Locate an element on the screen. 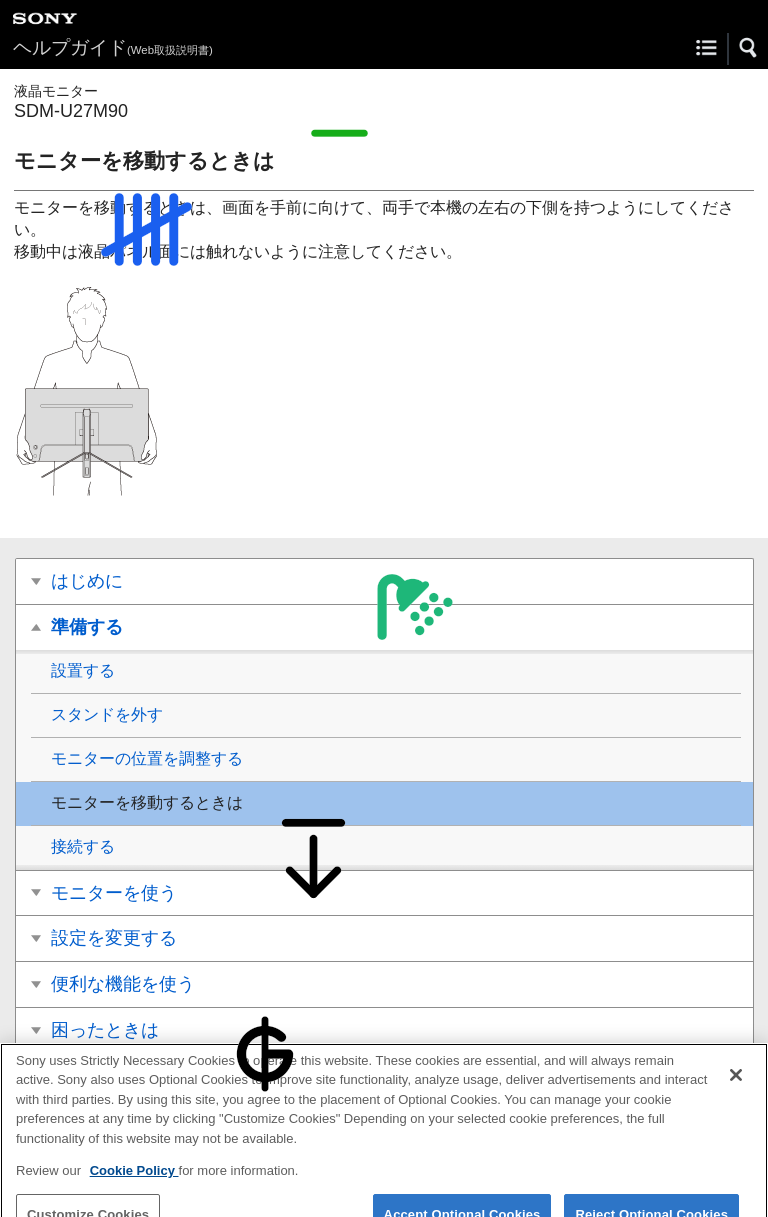 Image resolution: width=768 pixels, height=1217 pixels. indicates bathroom or shower facilities available is located at coordinates (415, 607).